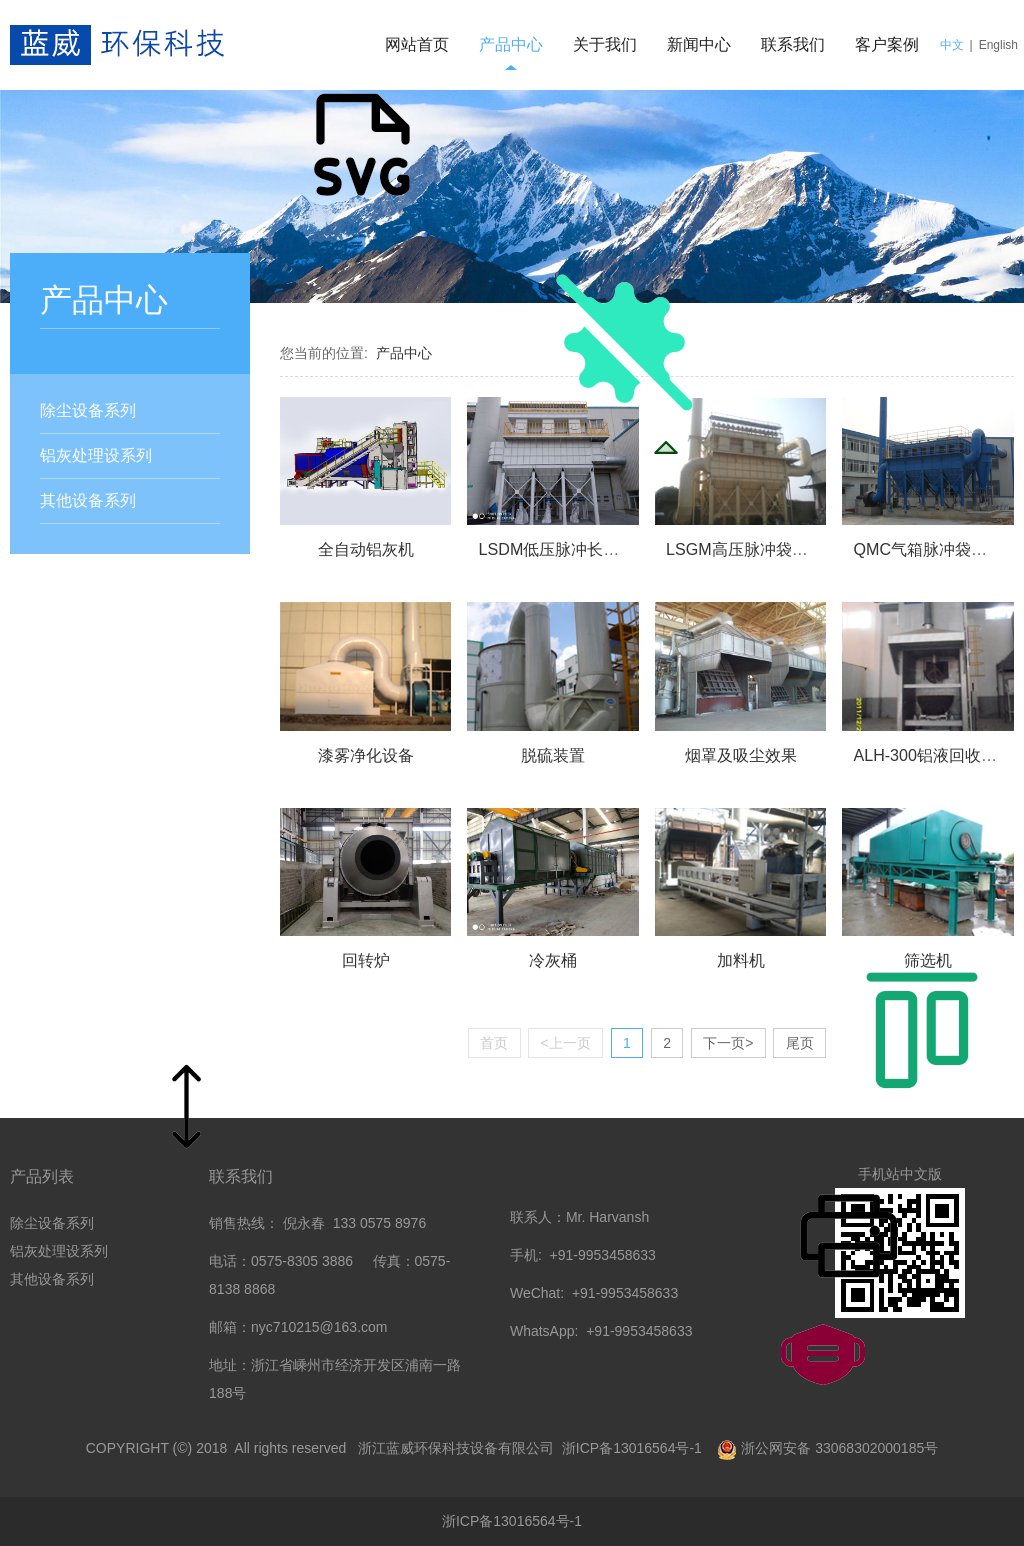 The width and height of the screenshot is (1024, 1546). What do you see at coordinates (186, 1106) in the screenshot?
I see `adjust height or vertical size` at bounding box center [186, 1106].